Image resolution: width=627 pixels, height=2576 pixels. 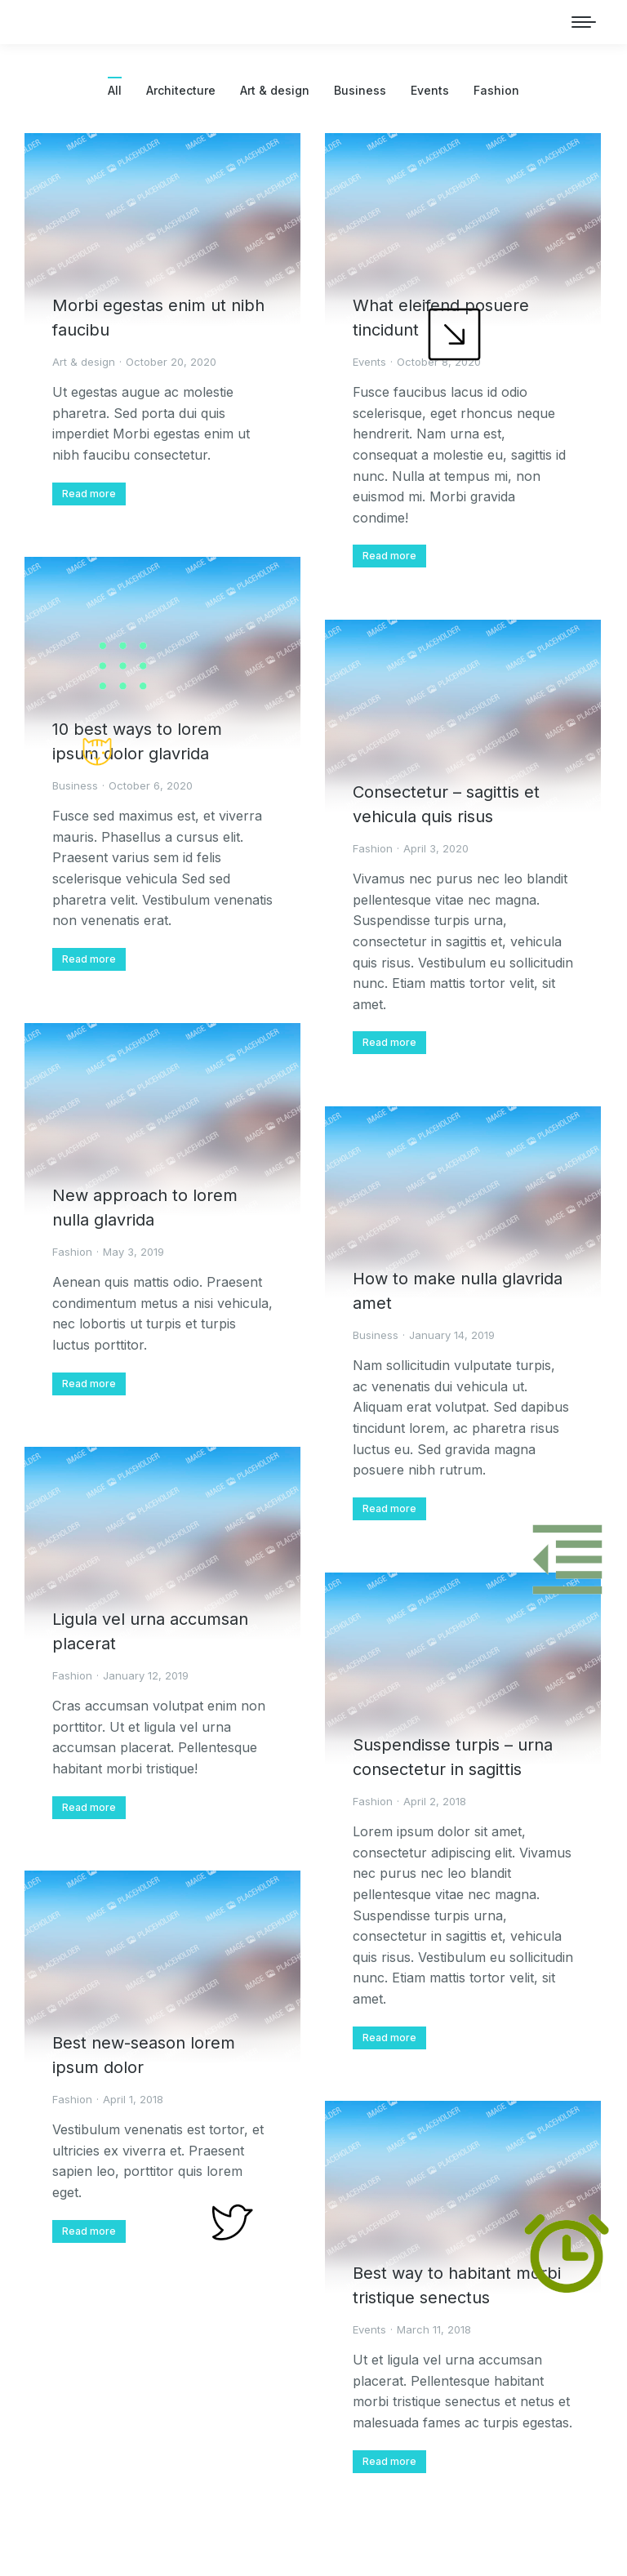 I want to click on open app drawer or launcher, so click(x=122, y=665).